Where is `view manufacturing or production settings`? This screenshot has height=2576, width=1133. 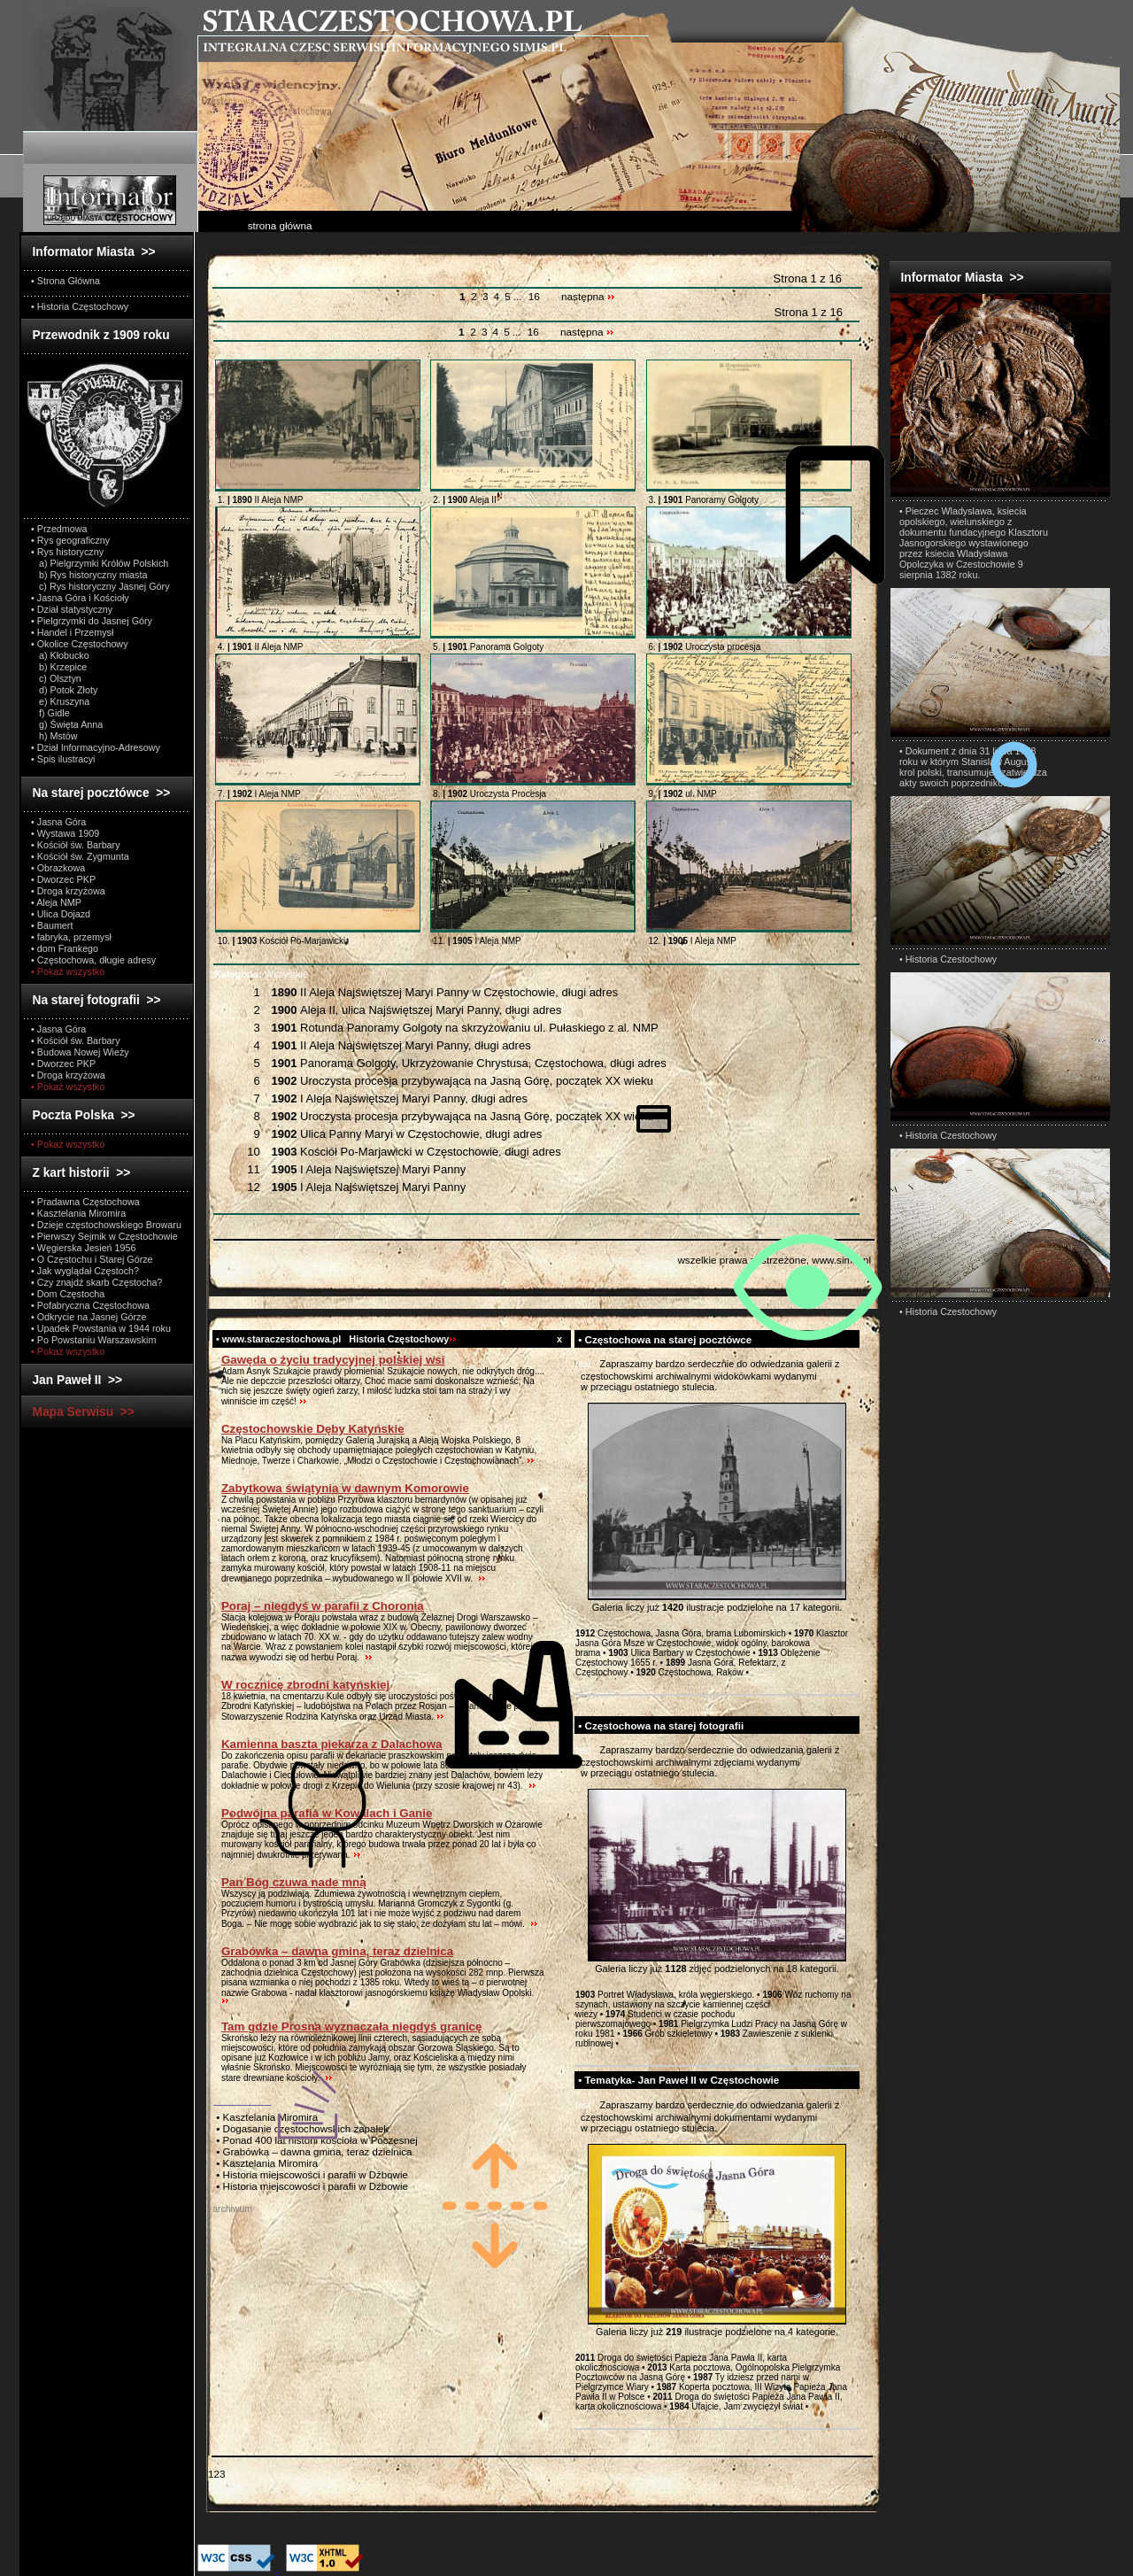 view manufacturing or production settings is located at coordinates (513, 1709).